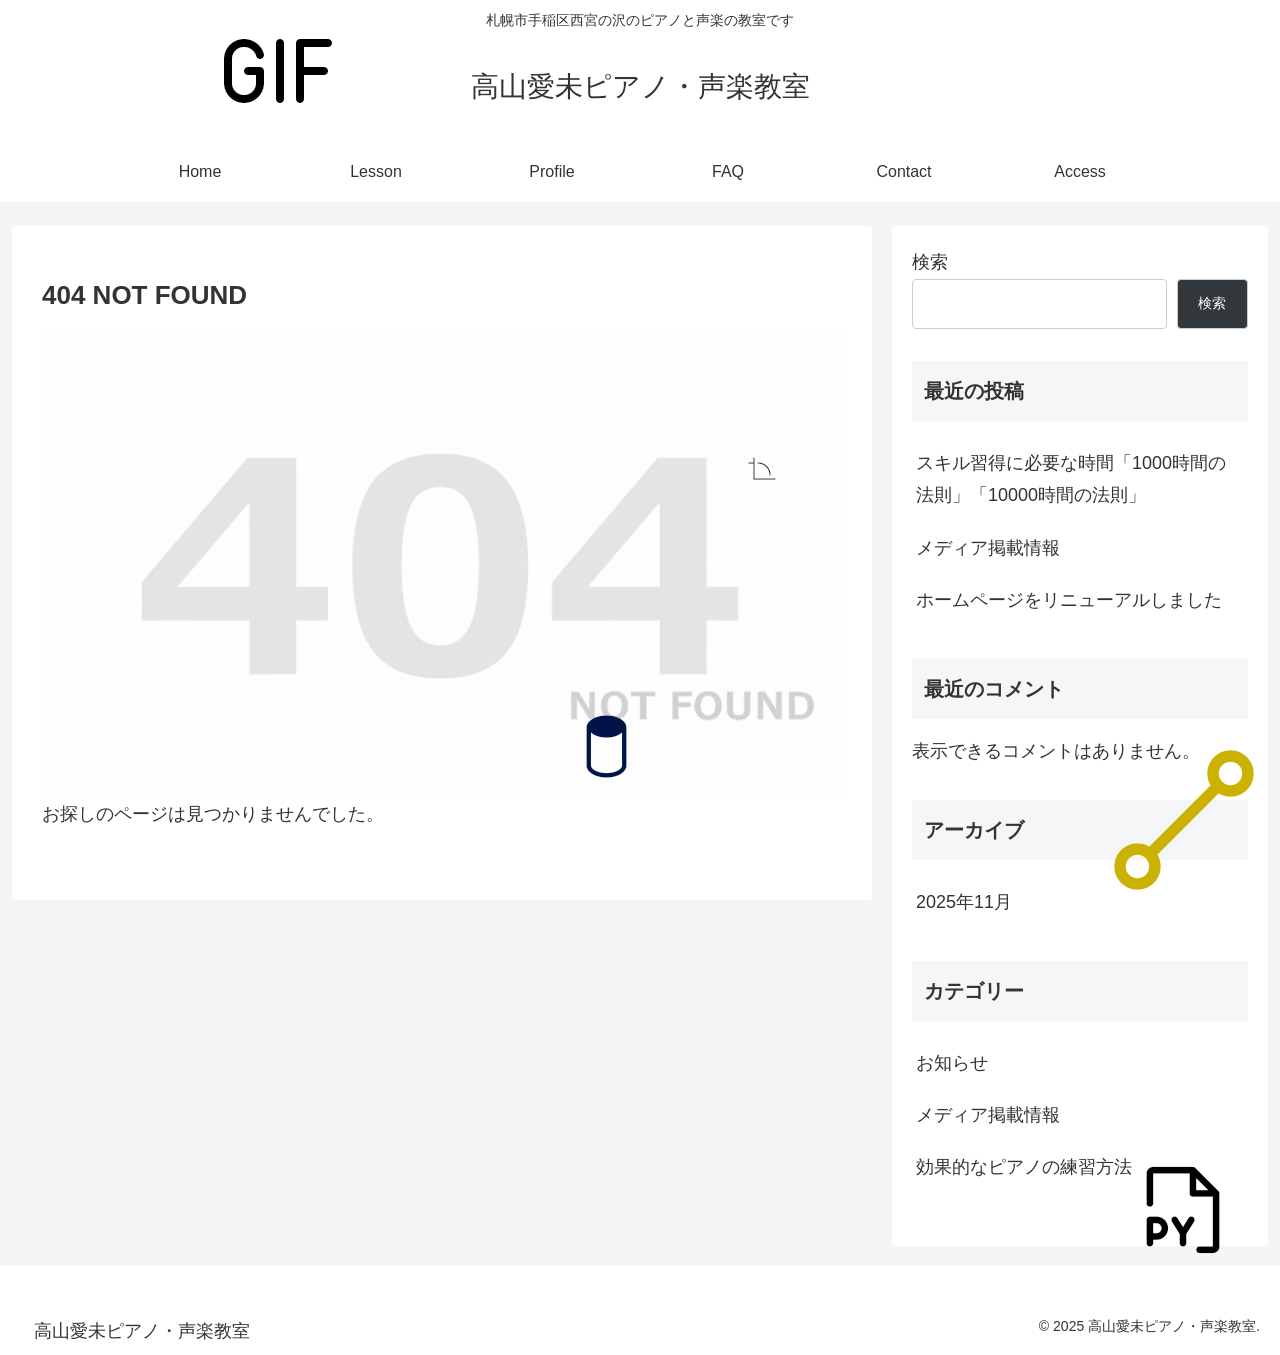 This screenshot has width=1280, height=1355. Describe the element at coordinates (761, 470) in the screenshot. I see `measure or adjust angle in a design tool` at that location.